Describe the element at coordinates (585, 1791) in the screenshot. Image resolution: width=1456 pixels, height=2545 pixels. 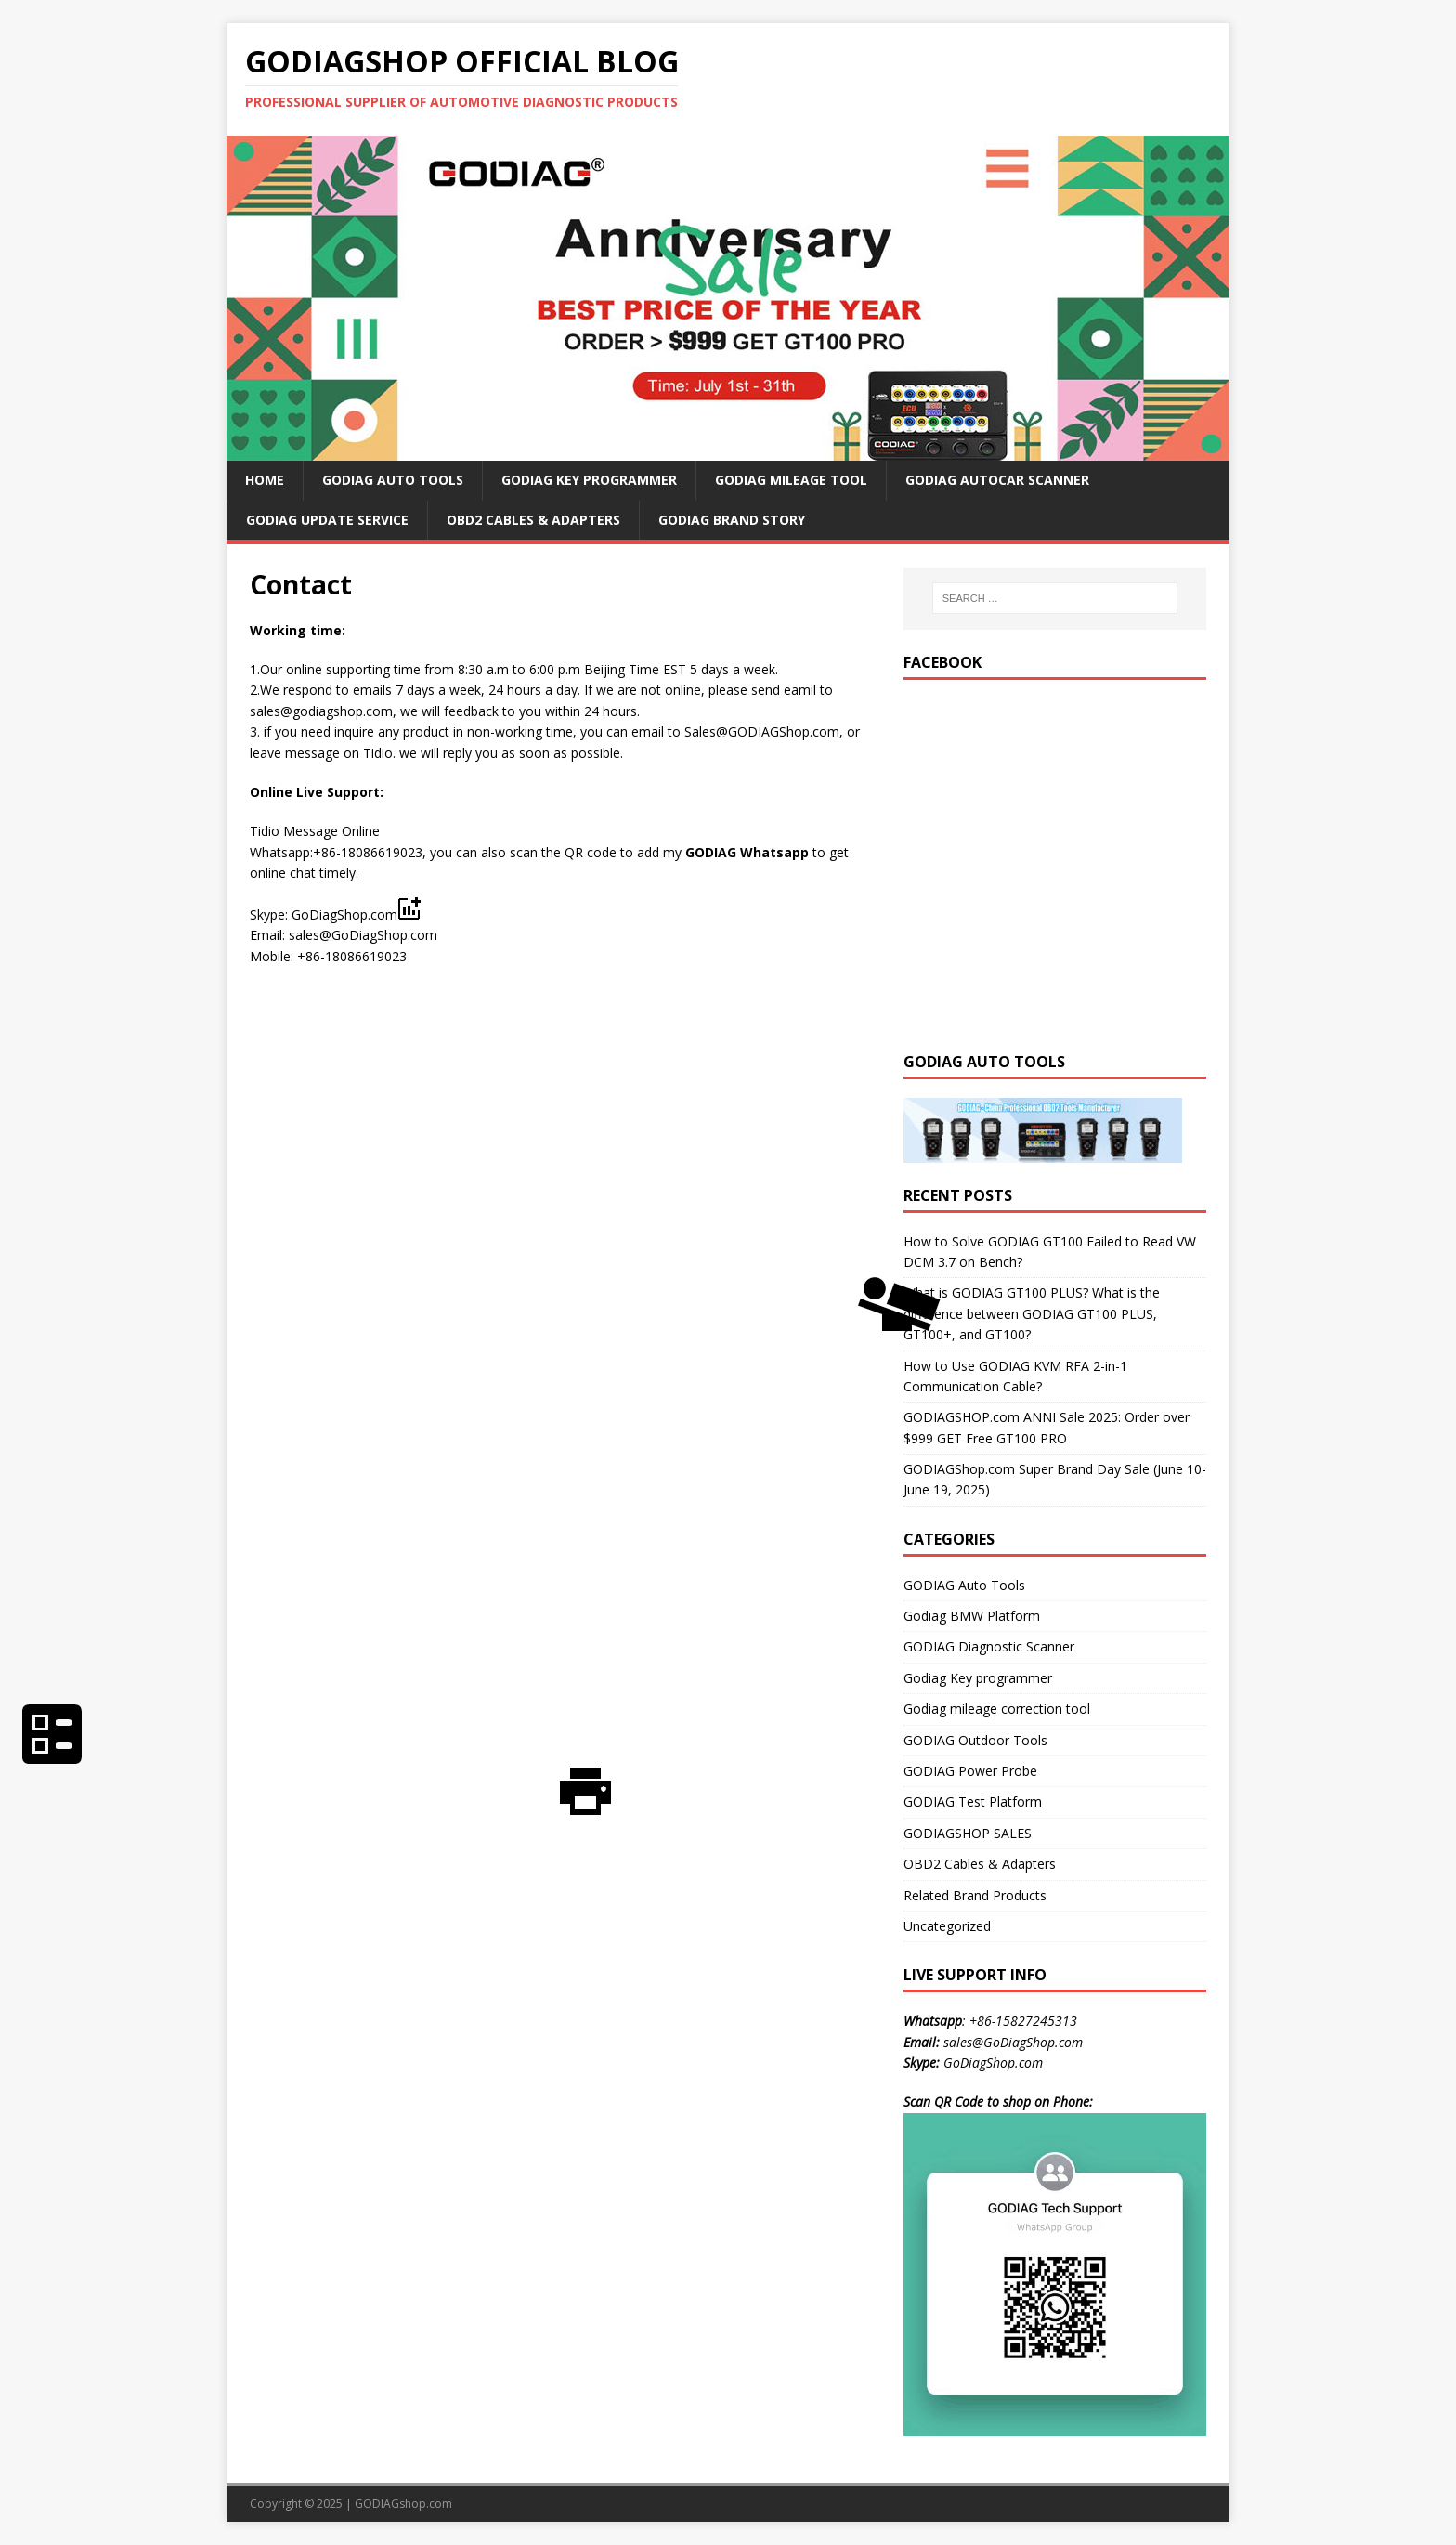
I see `print this document` at that location.